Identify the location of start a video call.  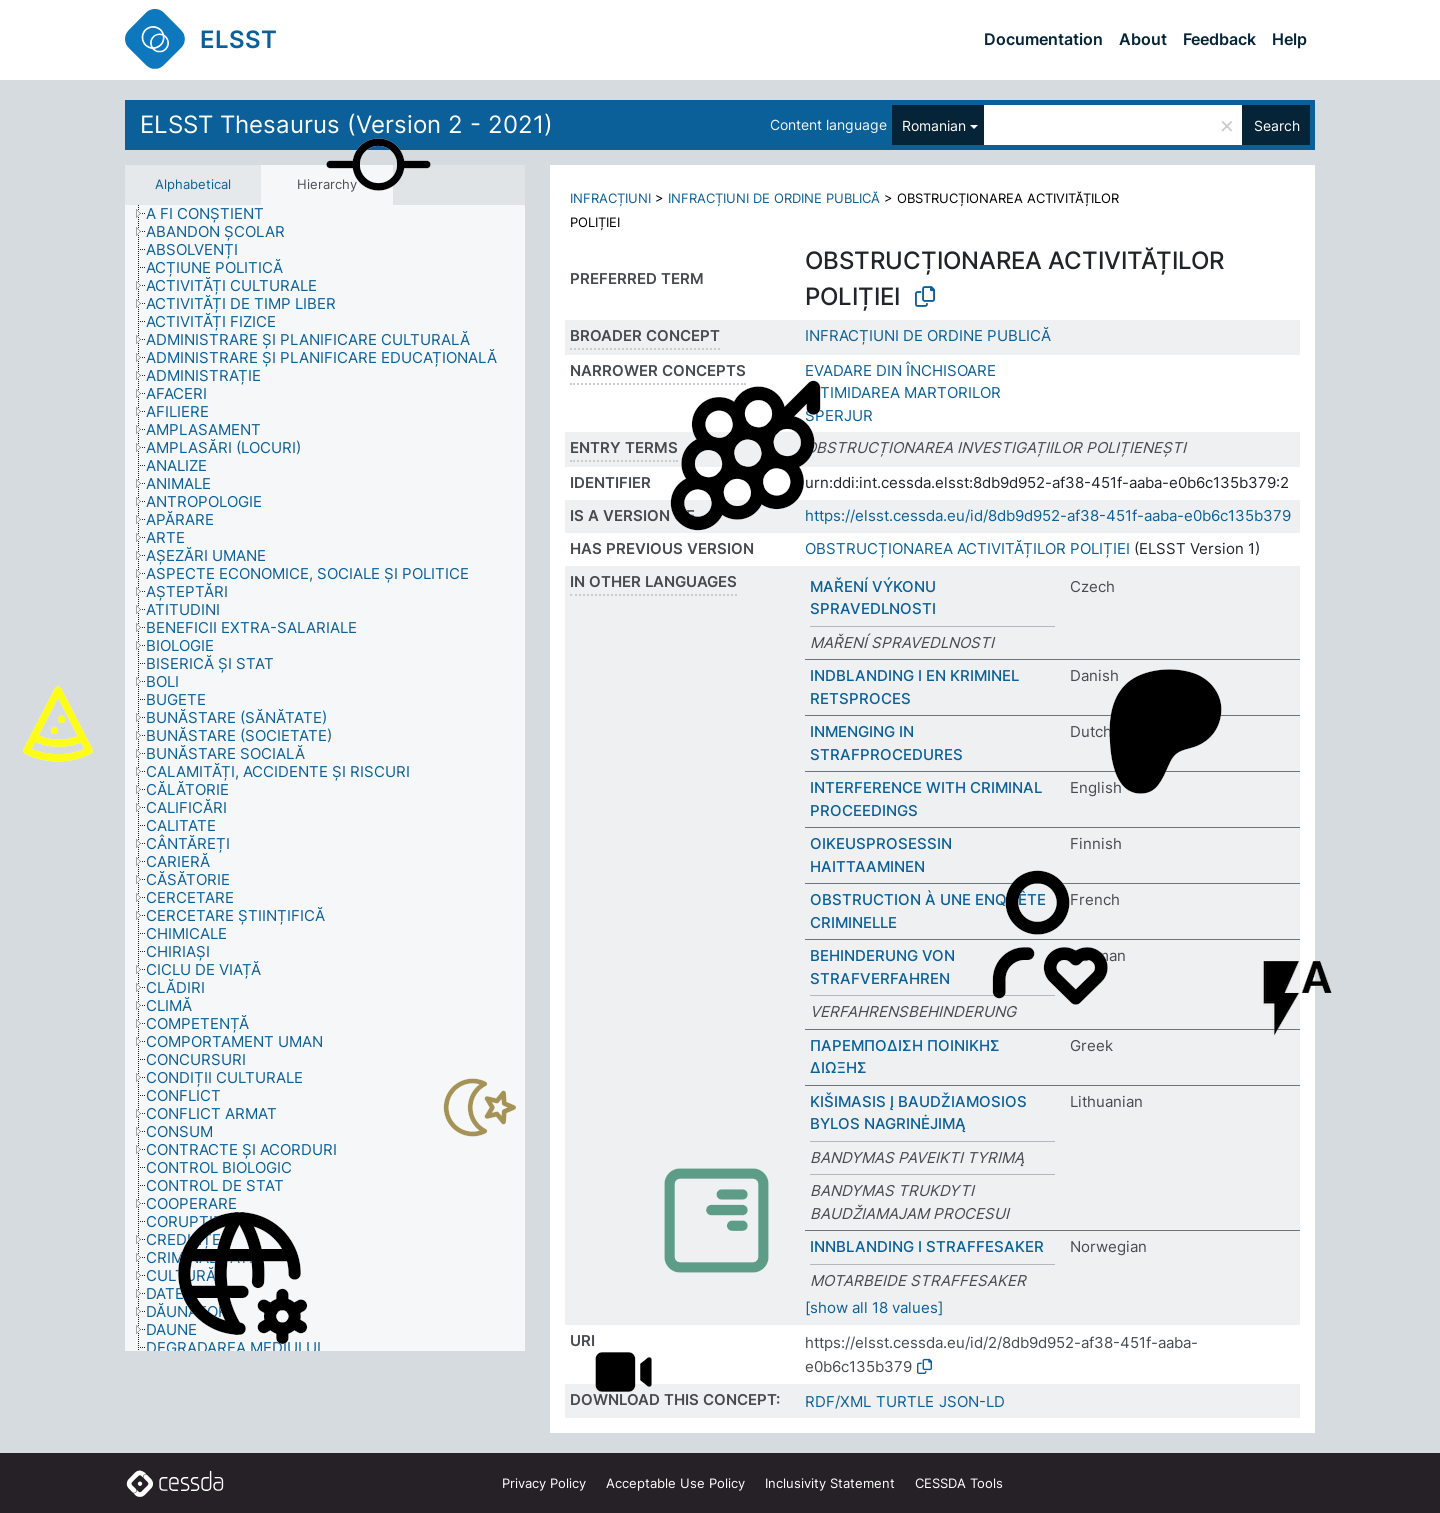
(622, 1372).